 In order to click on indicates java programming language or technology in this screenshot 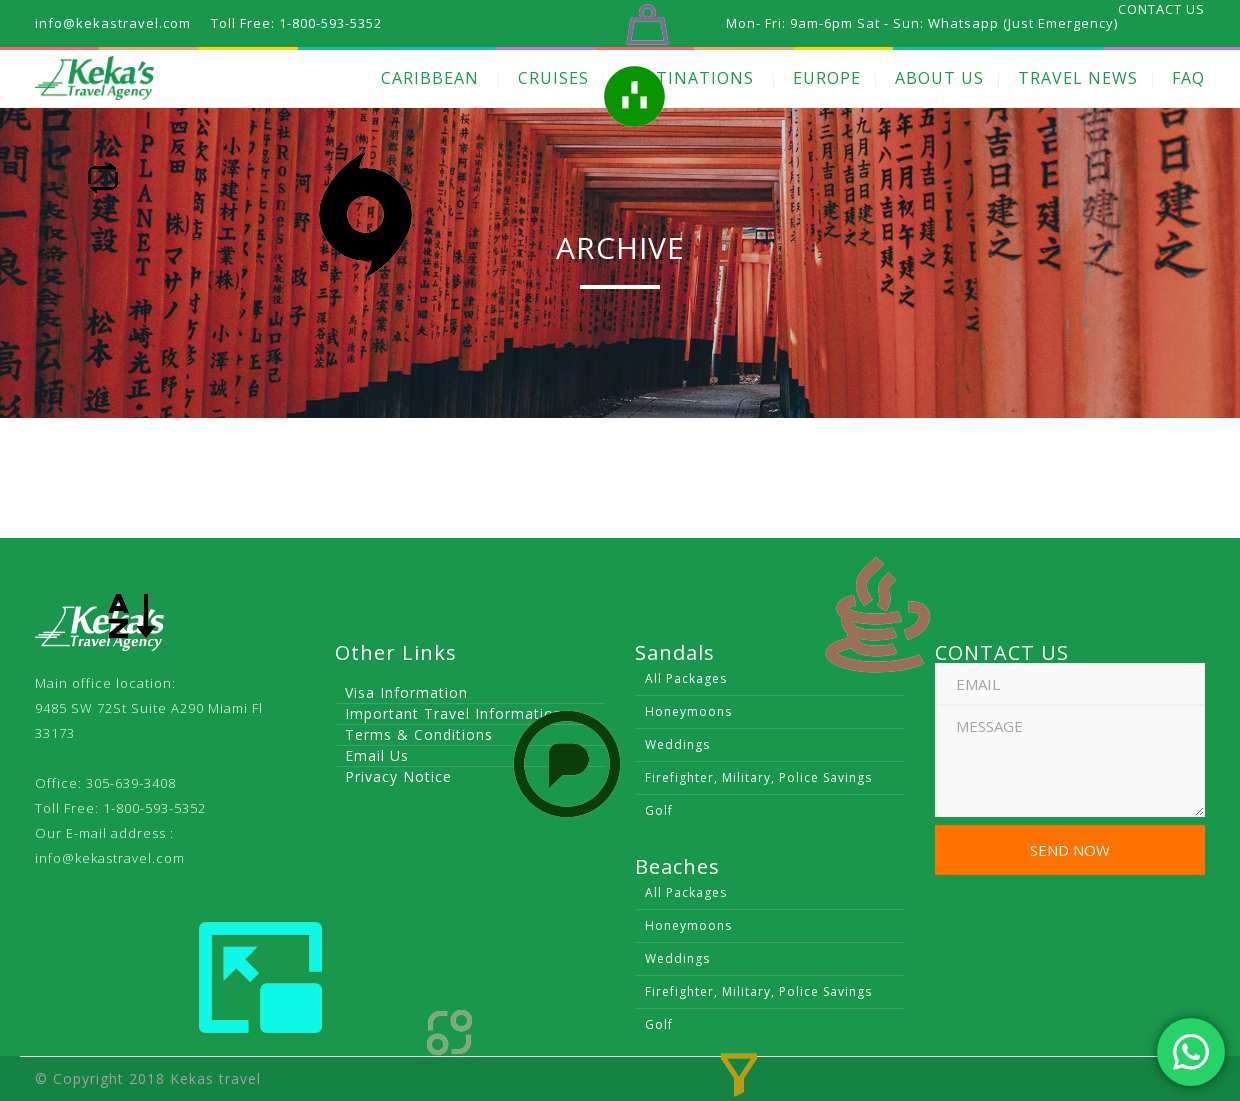, I will do `click(879, 619)`.